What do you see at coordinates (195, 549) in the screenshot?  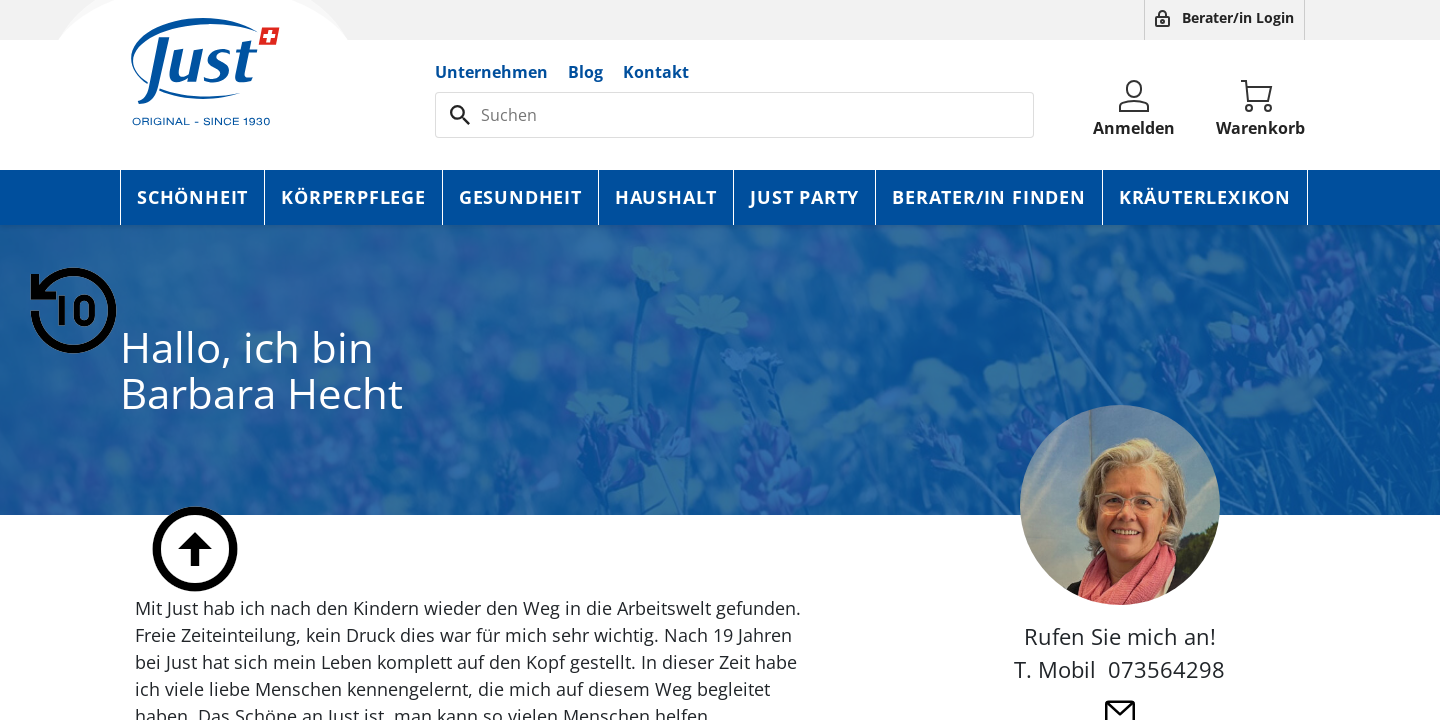 I see `scroll to top of page` at bounding box center [195, 549].